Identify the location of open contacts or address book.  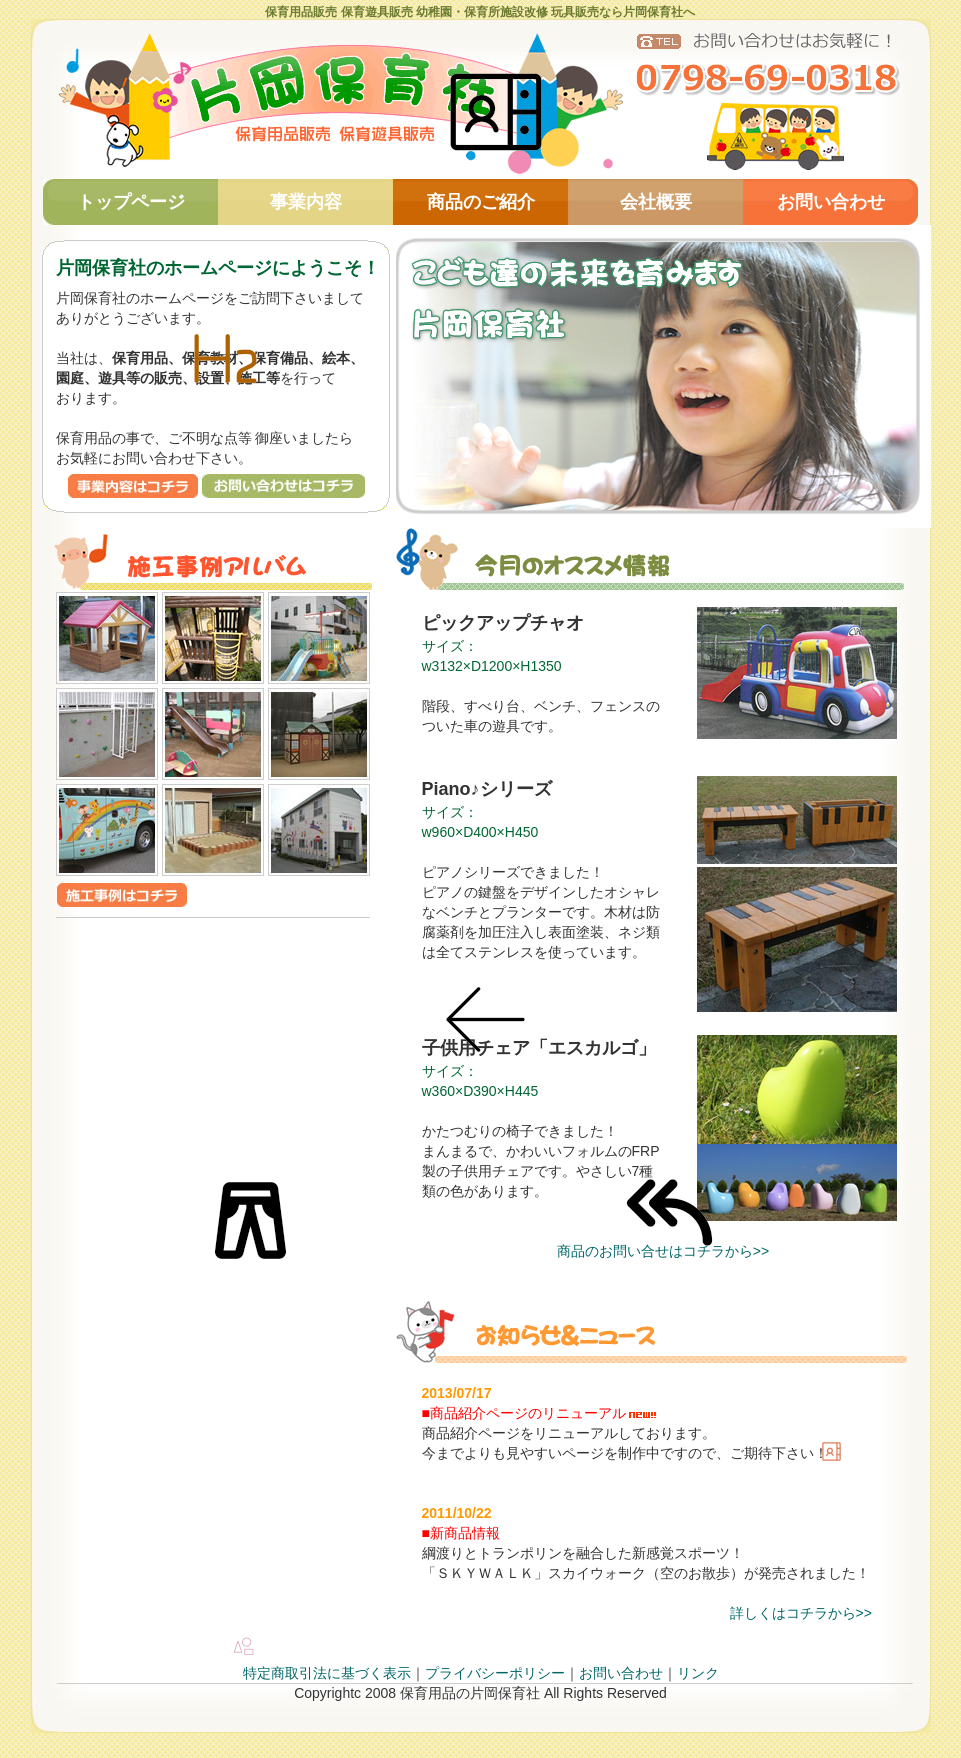
(831, 1451).